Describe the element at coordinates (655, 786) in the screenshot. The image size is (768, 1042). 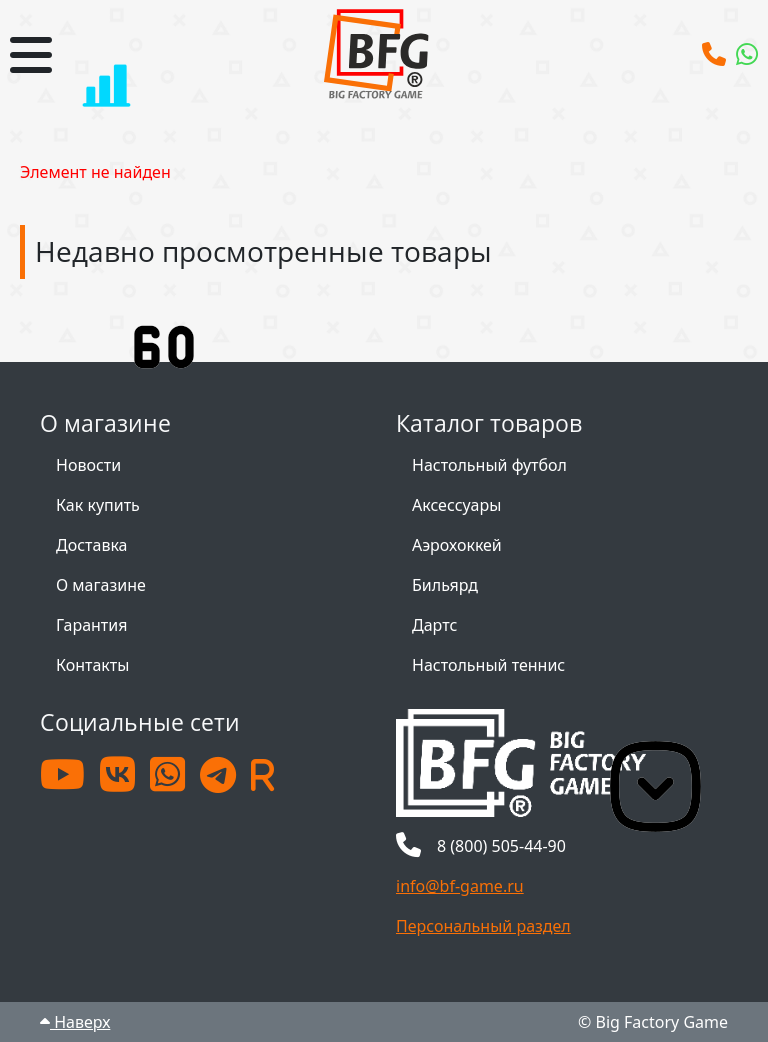
I see `expand dropdown menu or content` at that location.